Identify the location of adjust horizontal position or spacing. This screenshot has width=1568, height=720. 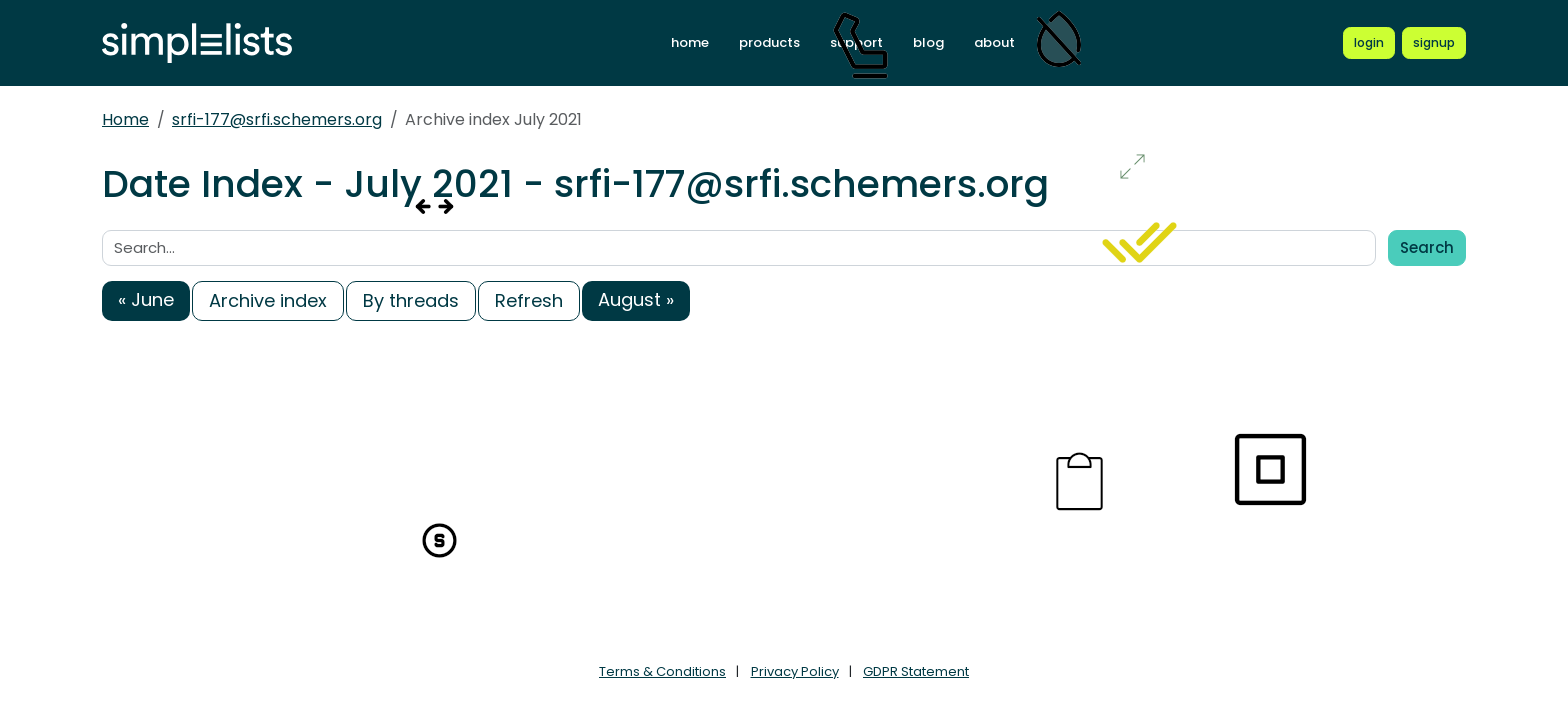
(434, 206).